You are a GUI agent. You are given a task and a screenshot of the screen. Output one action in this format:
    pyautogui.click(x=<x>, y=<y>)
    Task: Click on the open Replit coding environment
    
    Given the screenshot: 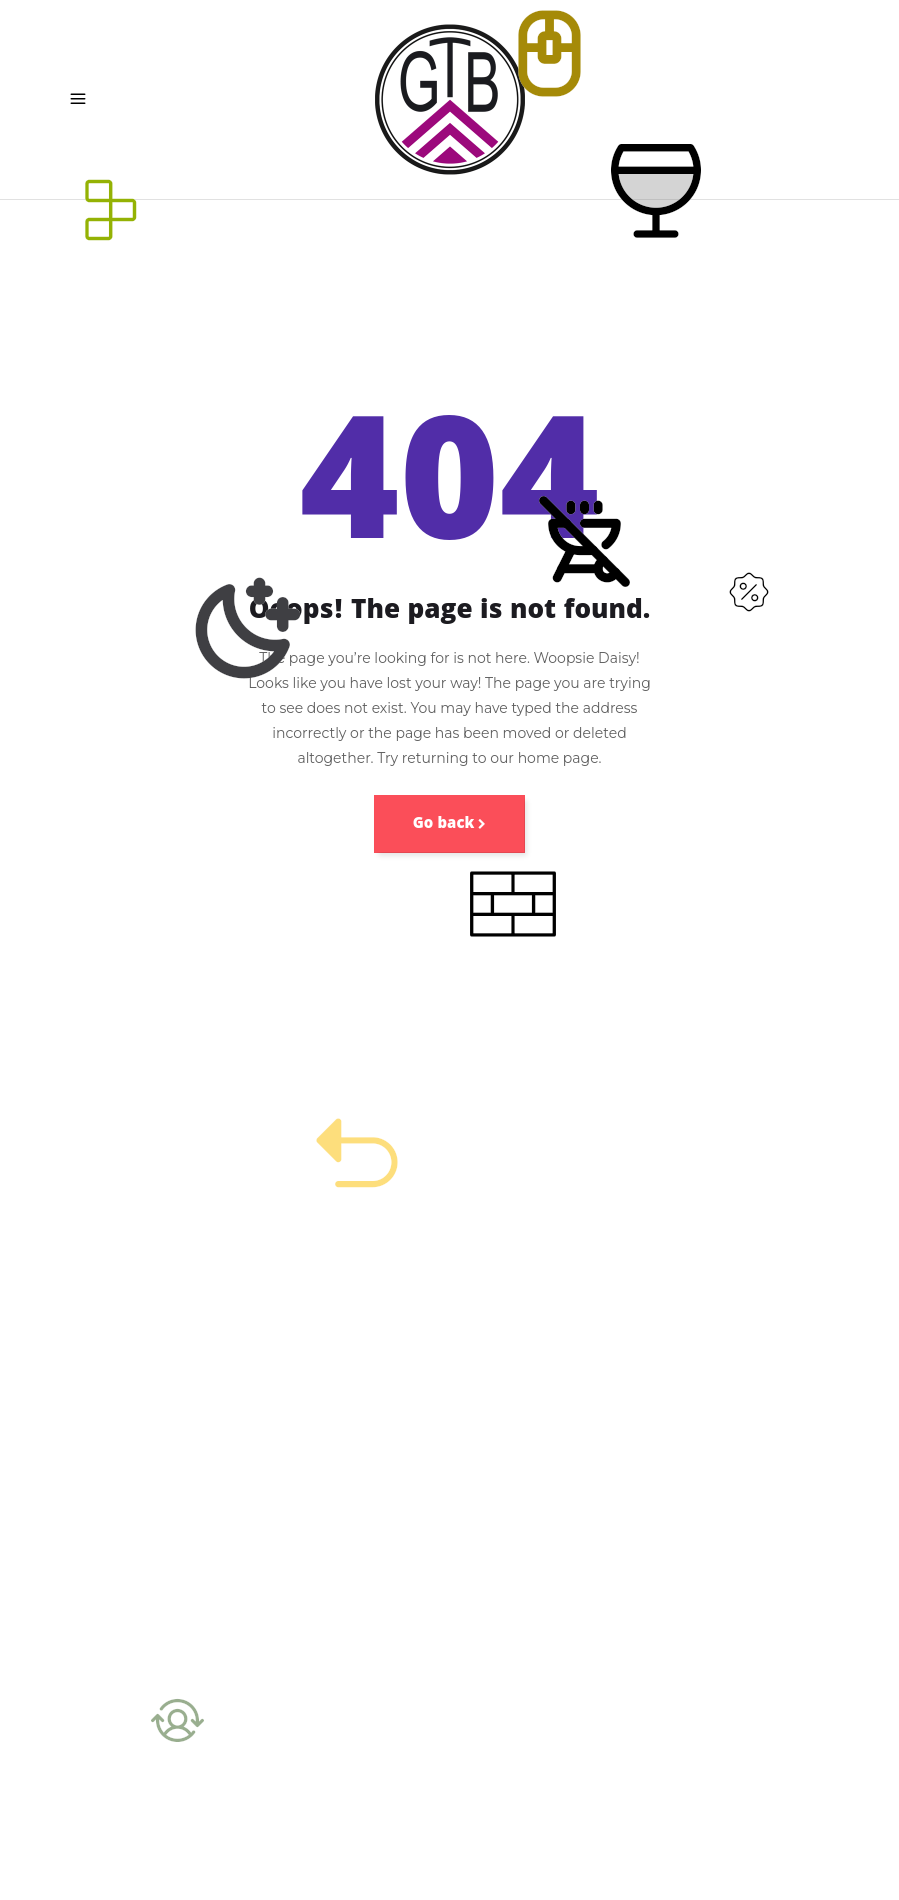 What is the action you would take?
    pyautogui.click(x=106, y=210)
    